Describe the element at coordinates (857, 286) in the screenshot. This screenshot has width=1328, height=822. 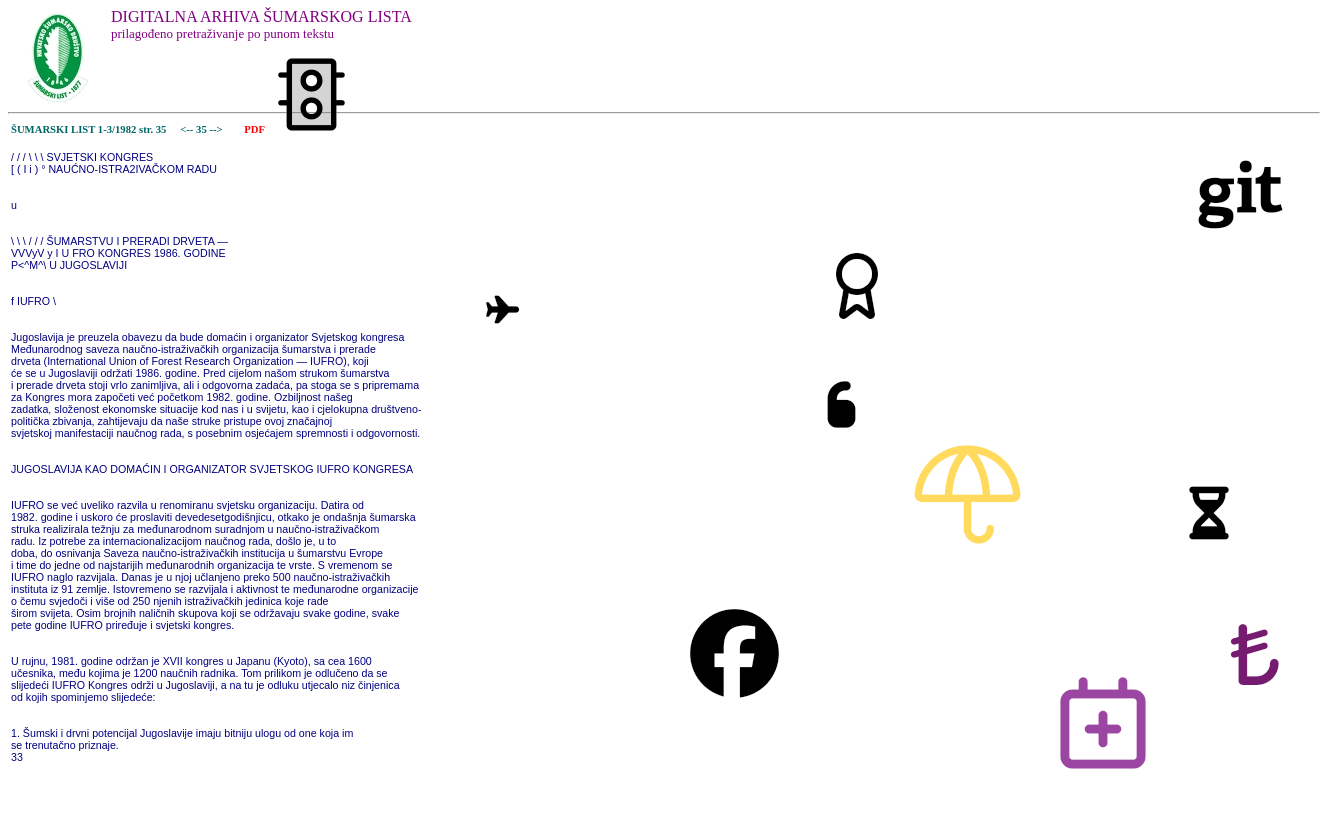
I see `view achievements or awards` at that location.